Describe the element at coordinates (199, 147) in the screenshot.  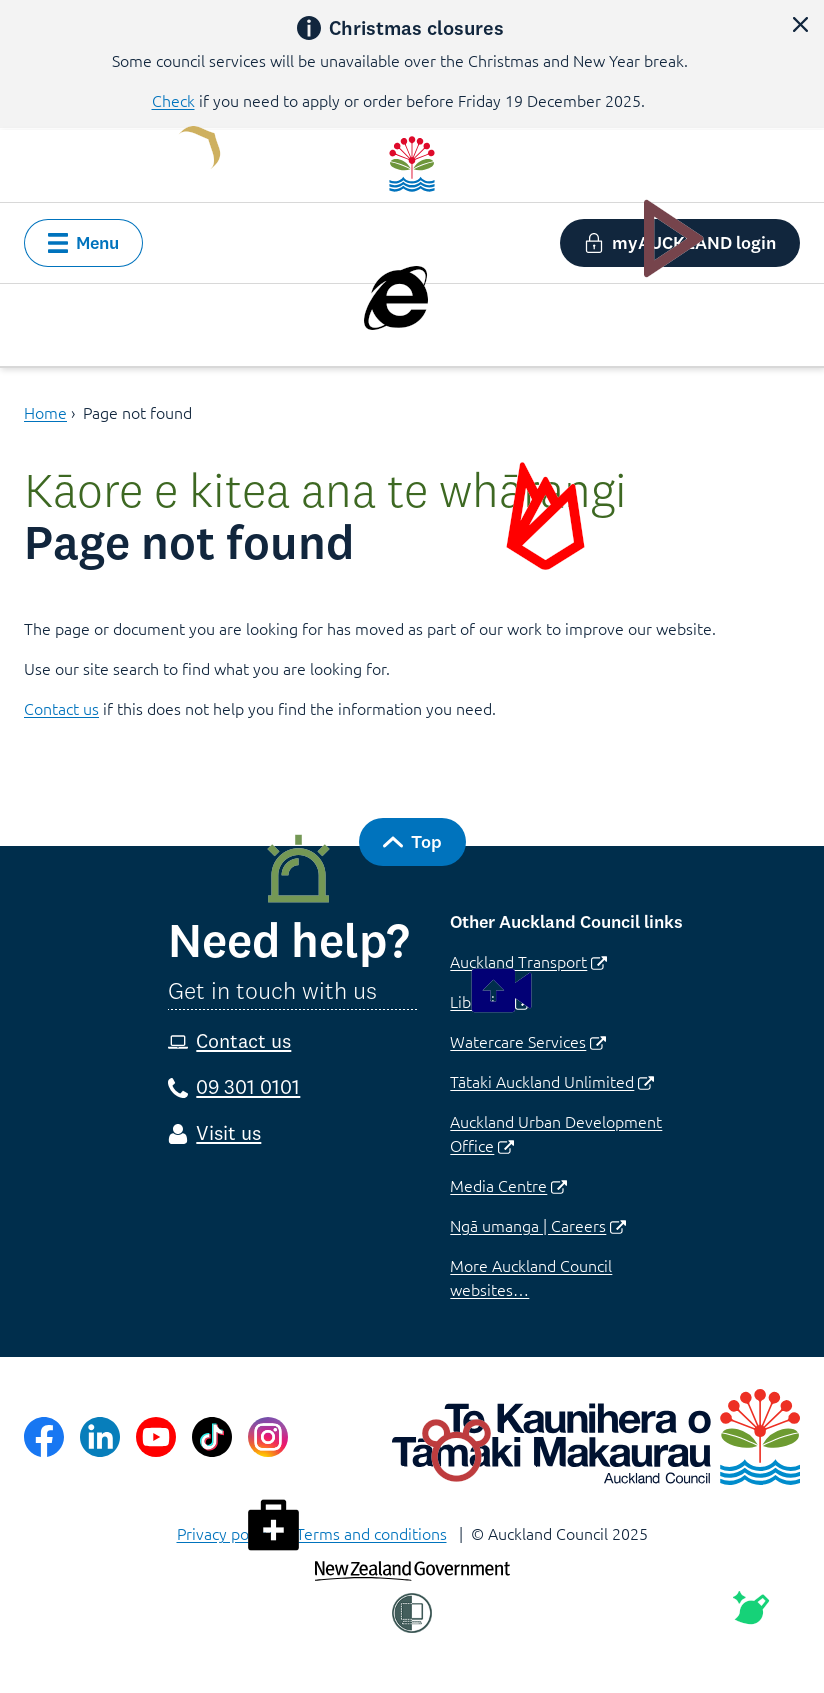
I see `Air India airline app or website` at that location.